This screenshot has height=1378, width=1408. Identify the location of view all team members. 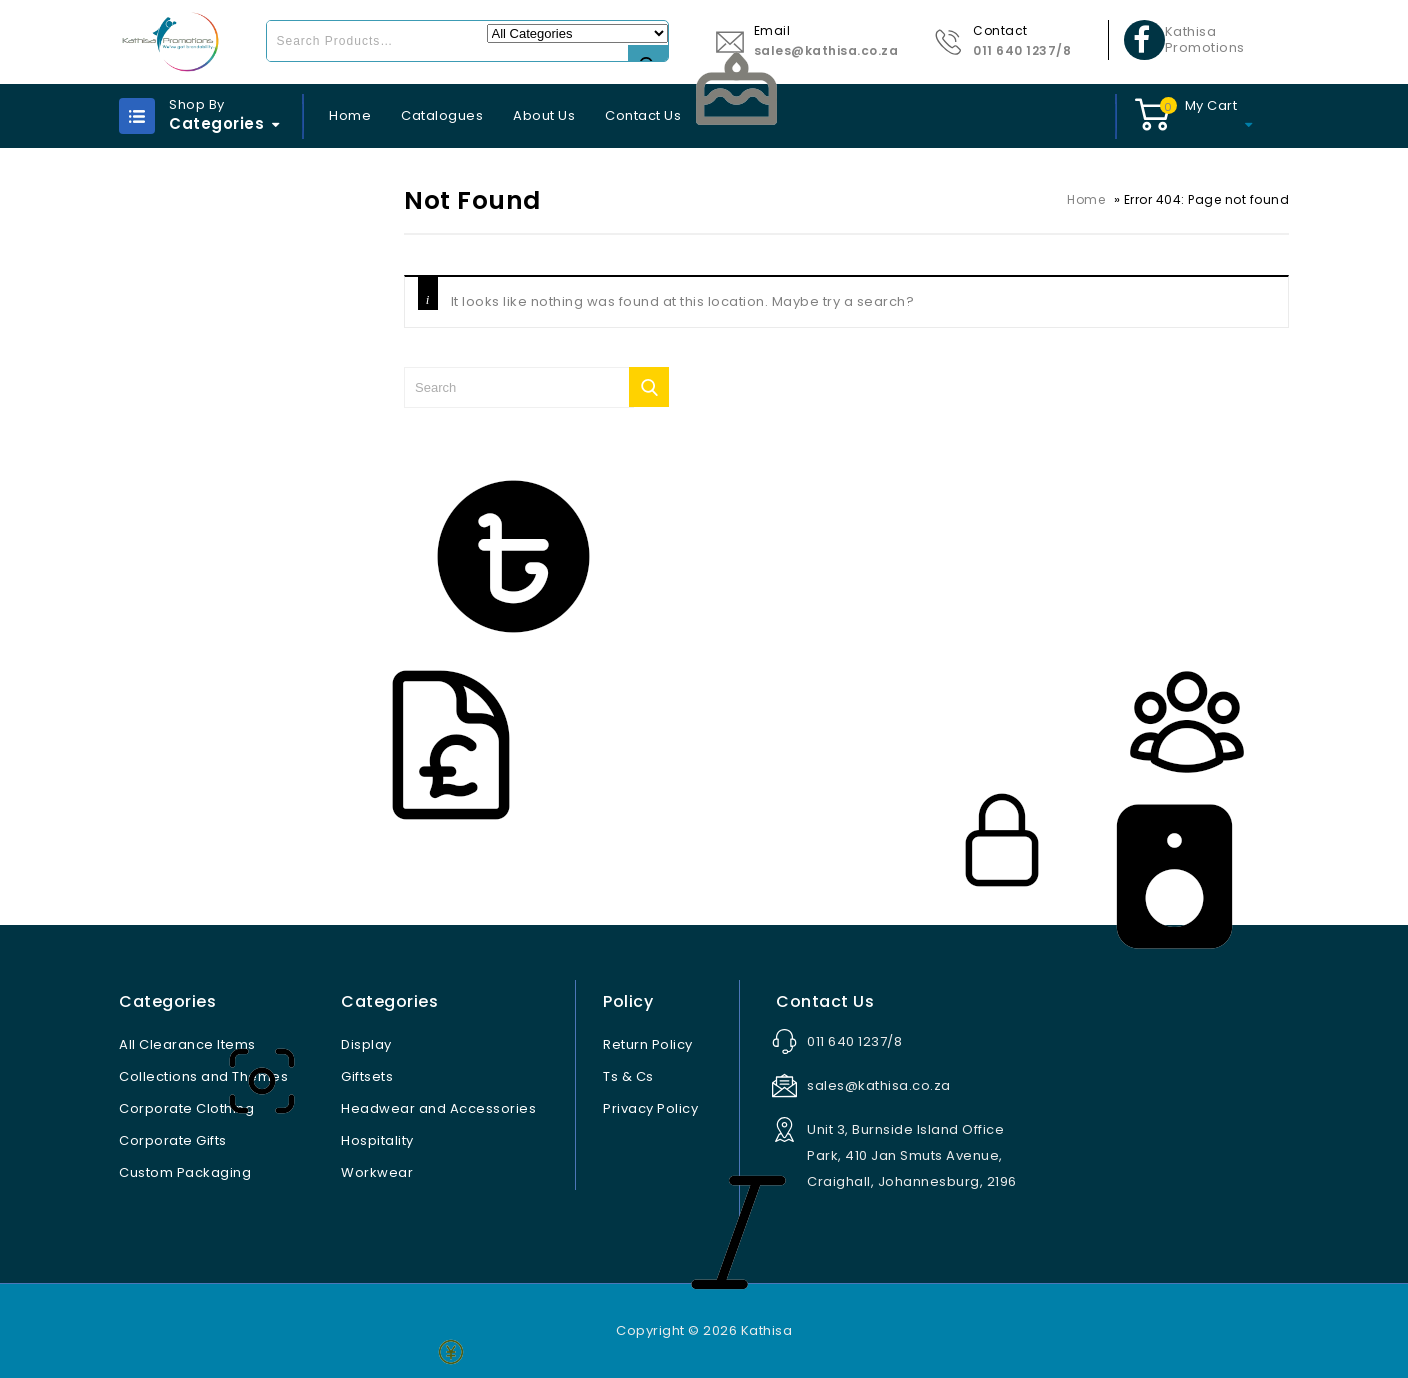
(1187, 720).